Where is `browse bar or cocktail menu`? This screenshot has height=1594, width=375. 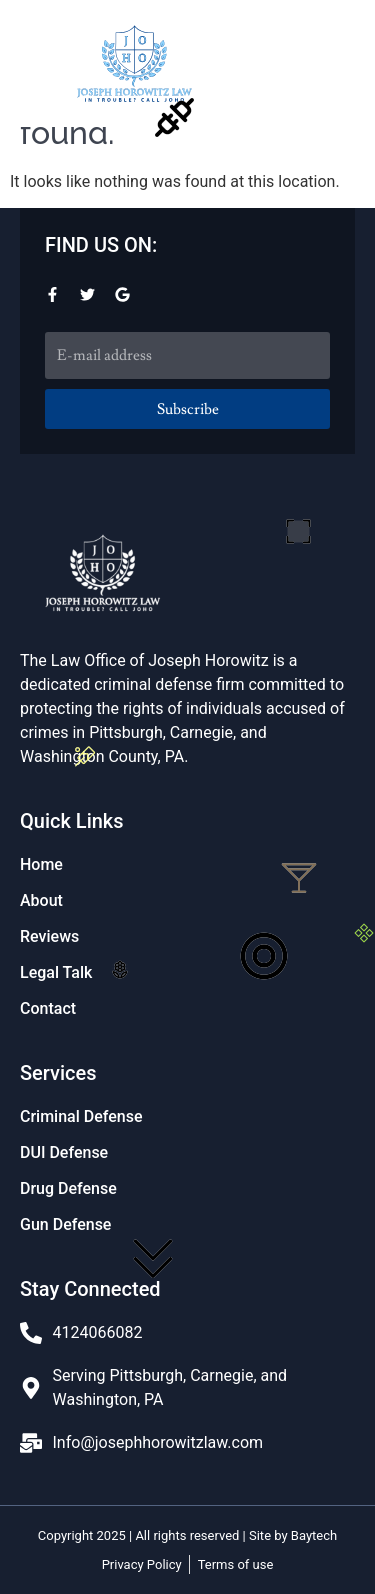 browse bar or cocktail menu is located at coordinates (299, 878).